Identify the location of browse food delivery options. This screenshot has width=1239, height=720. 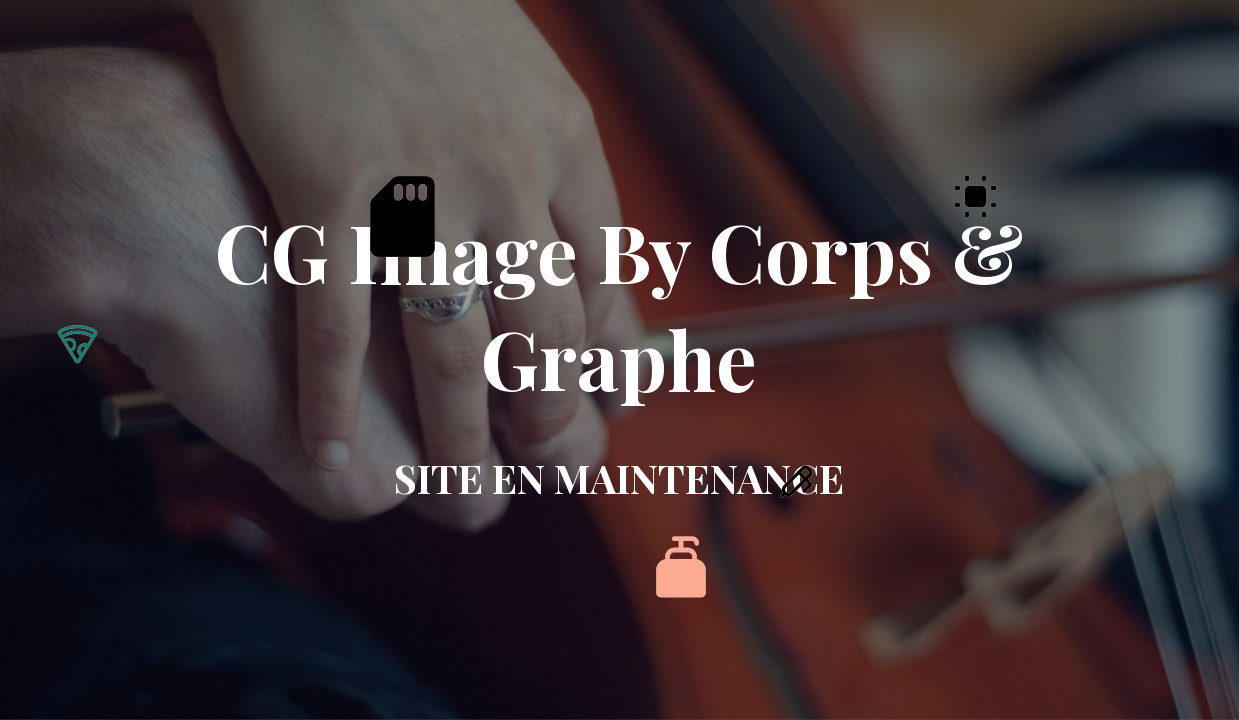
(77, 343).